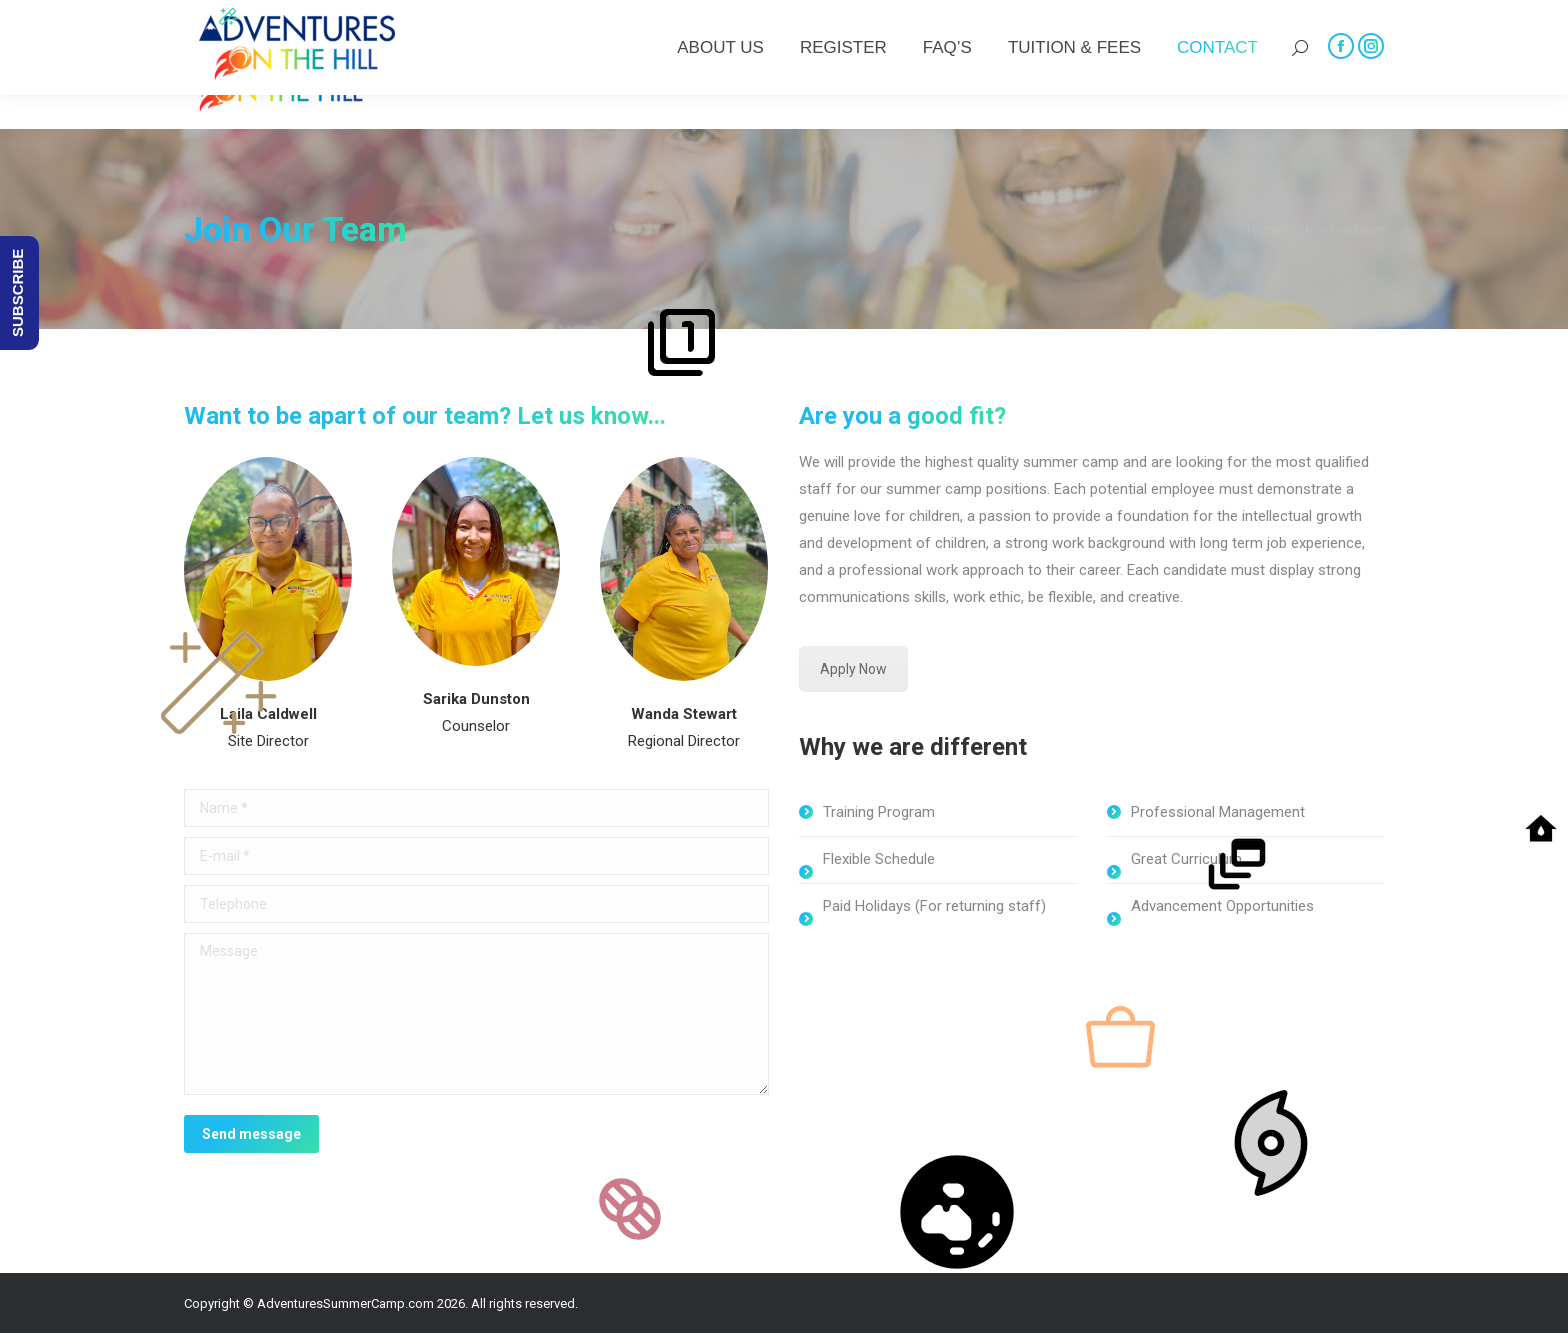 This screenshot has height=1333, width=1568. What do you see at coordinates (227, 16) in the screenshot?
I see `apply automatic enhancements or effects` at bounding box center [227, 16].